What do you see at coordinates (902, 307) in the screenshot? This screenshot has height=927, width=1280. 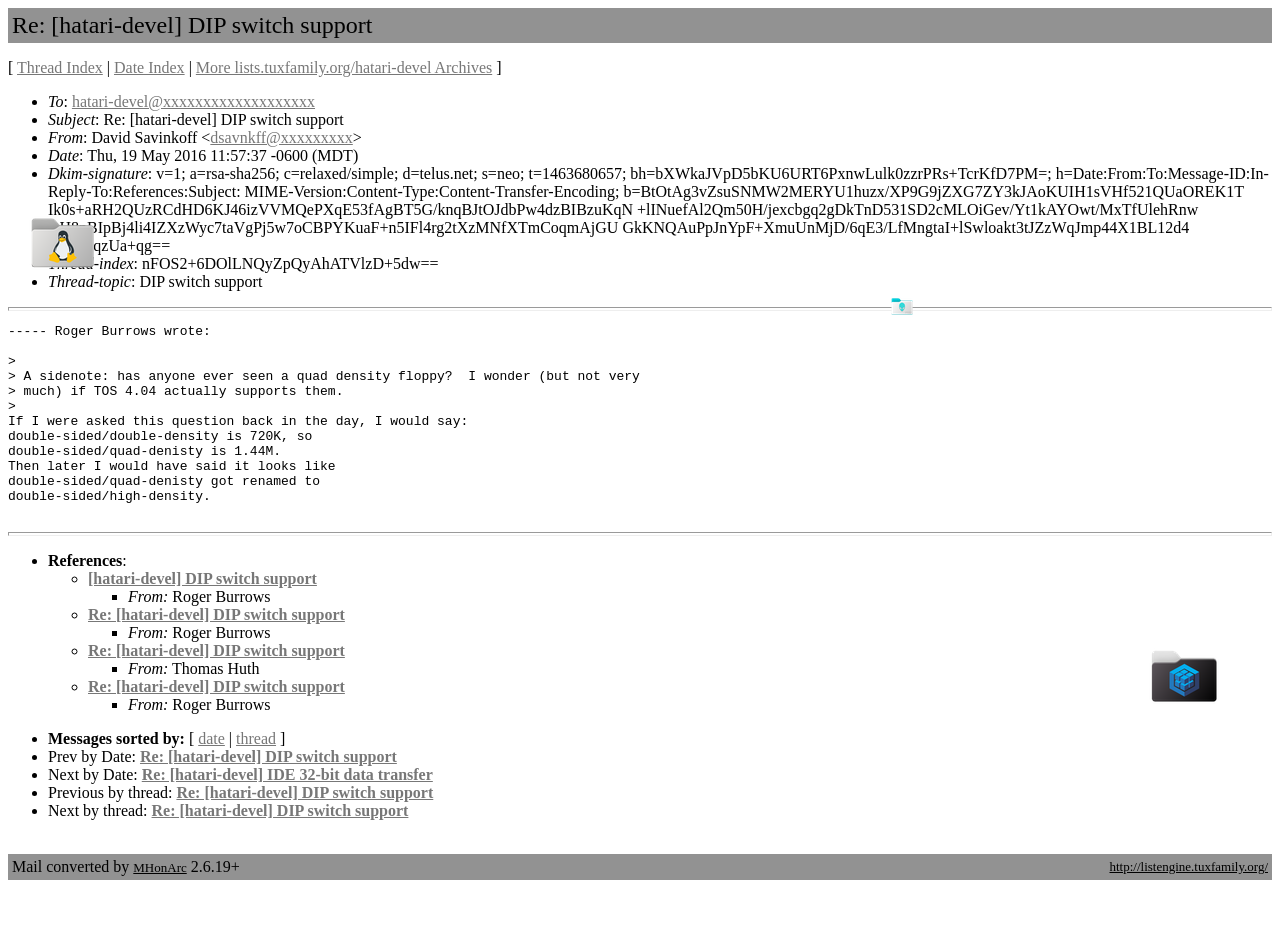 I see `open alienware game files folder` at bounding box center [902, 307].